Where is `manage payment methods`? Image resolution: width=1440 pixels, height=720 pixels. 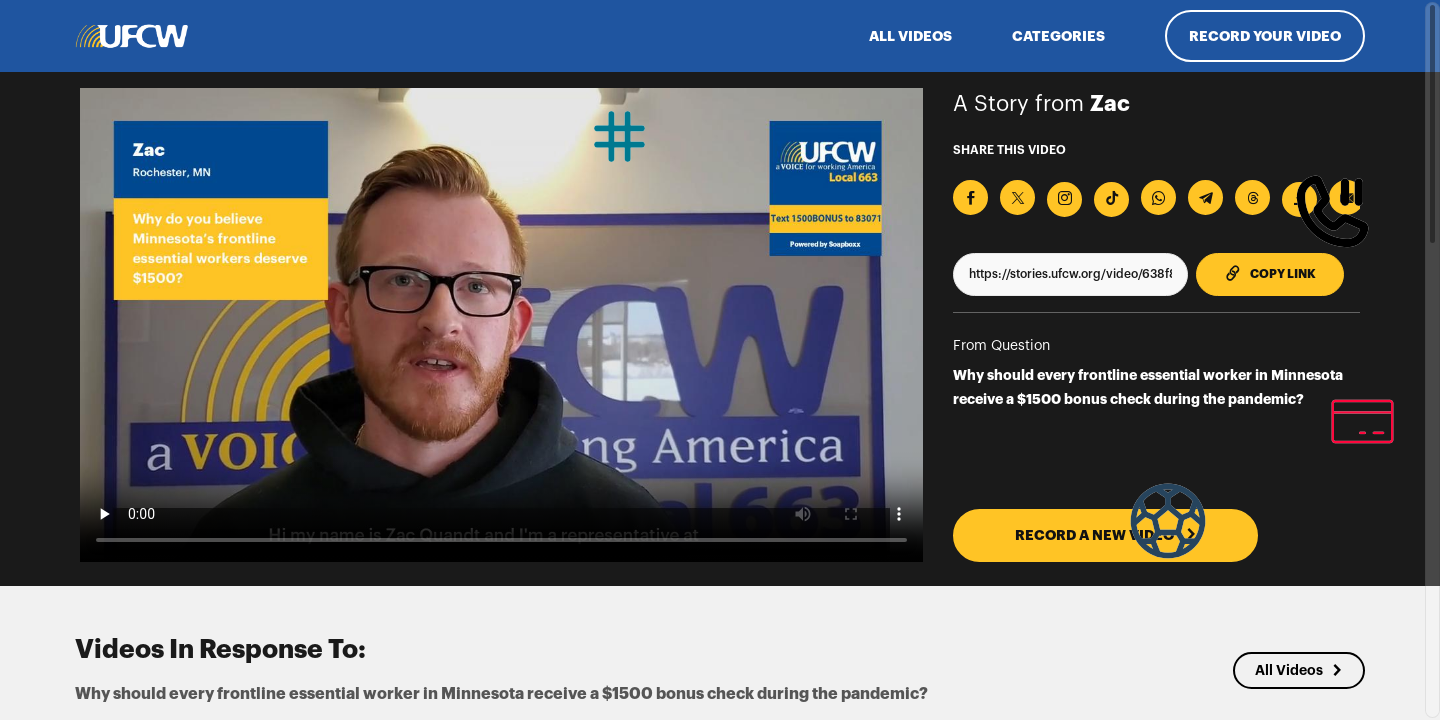
manage payment methods is located at coordinates (1362, 421).